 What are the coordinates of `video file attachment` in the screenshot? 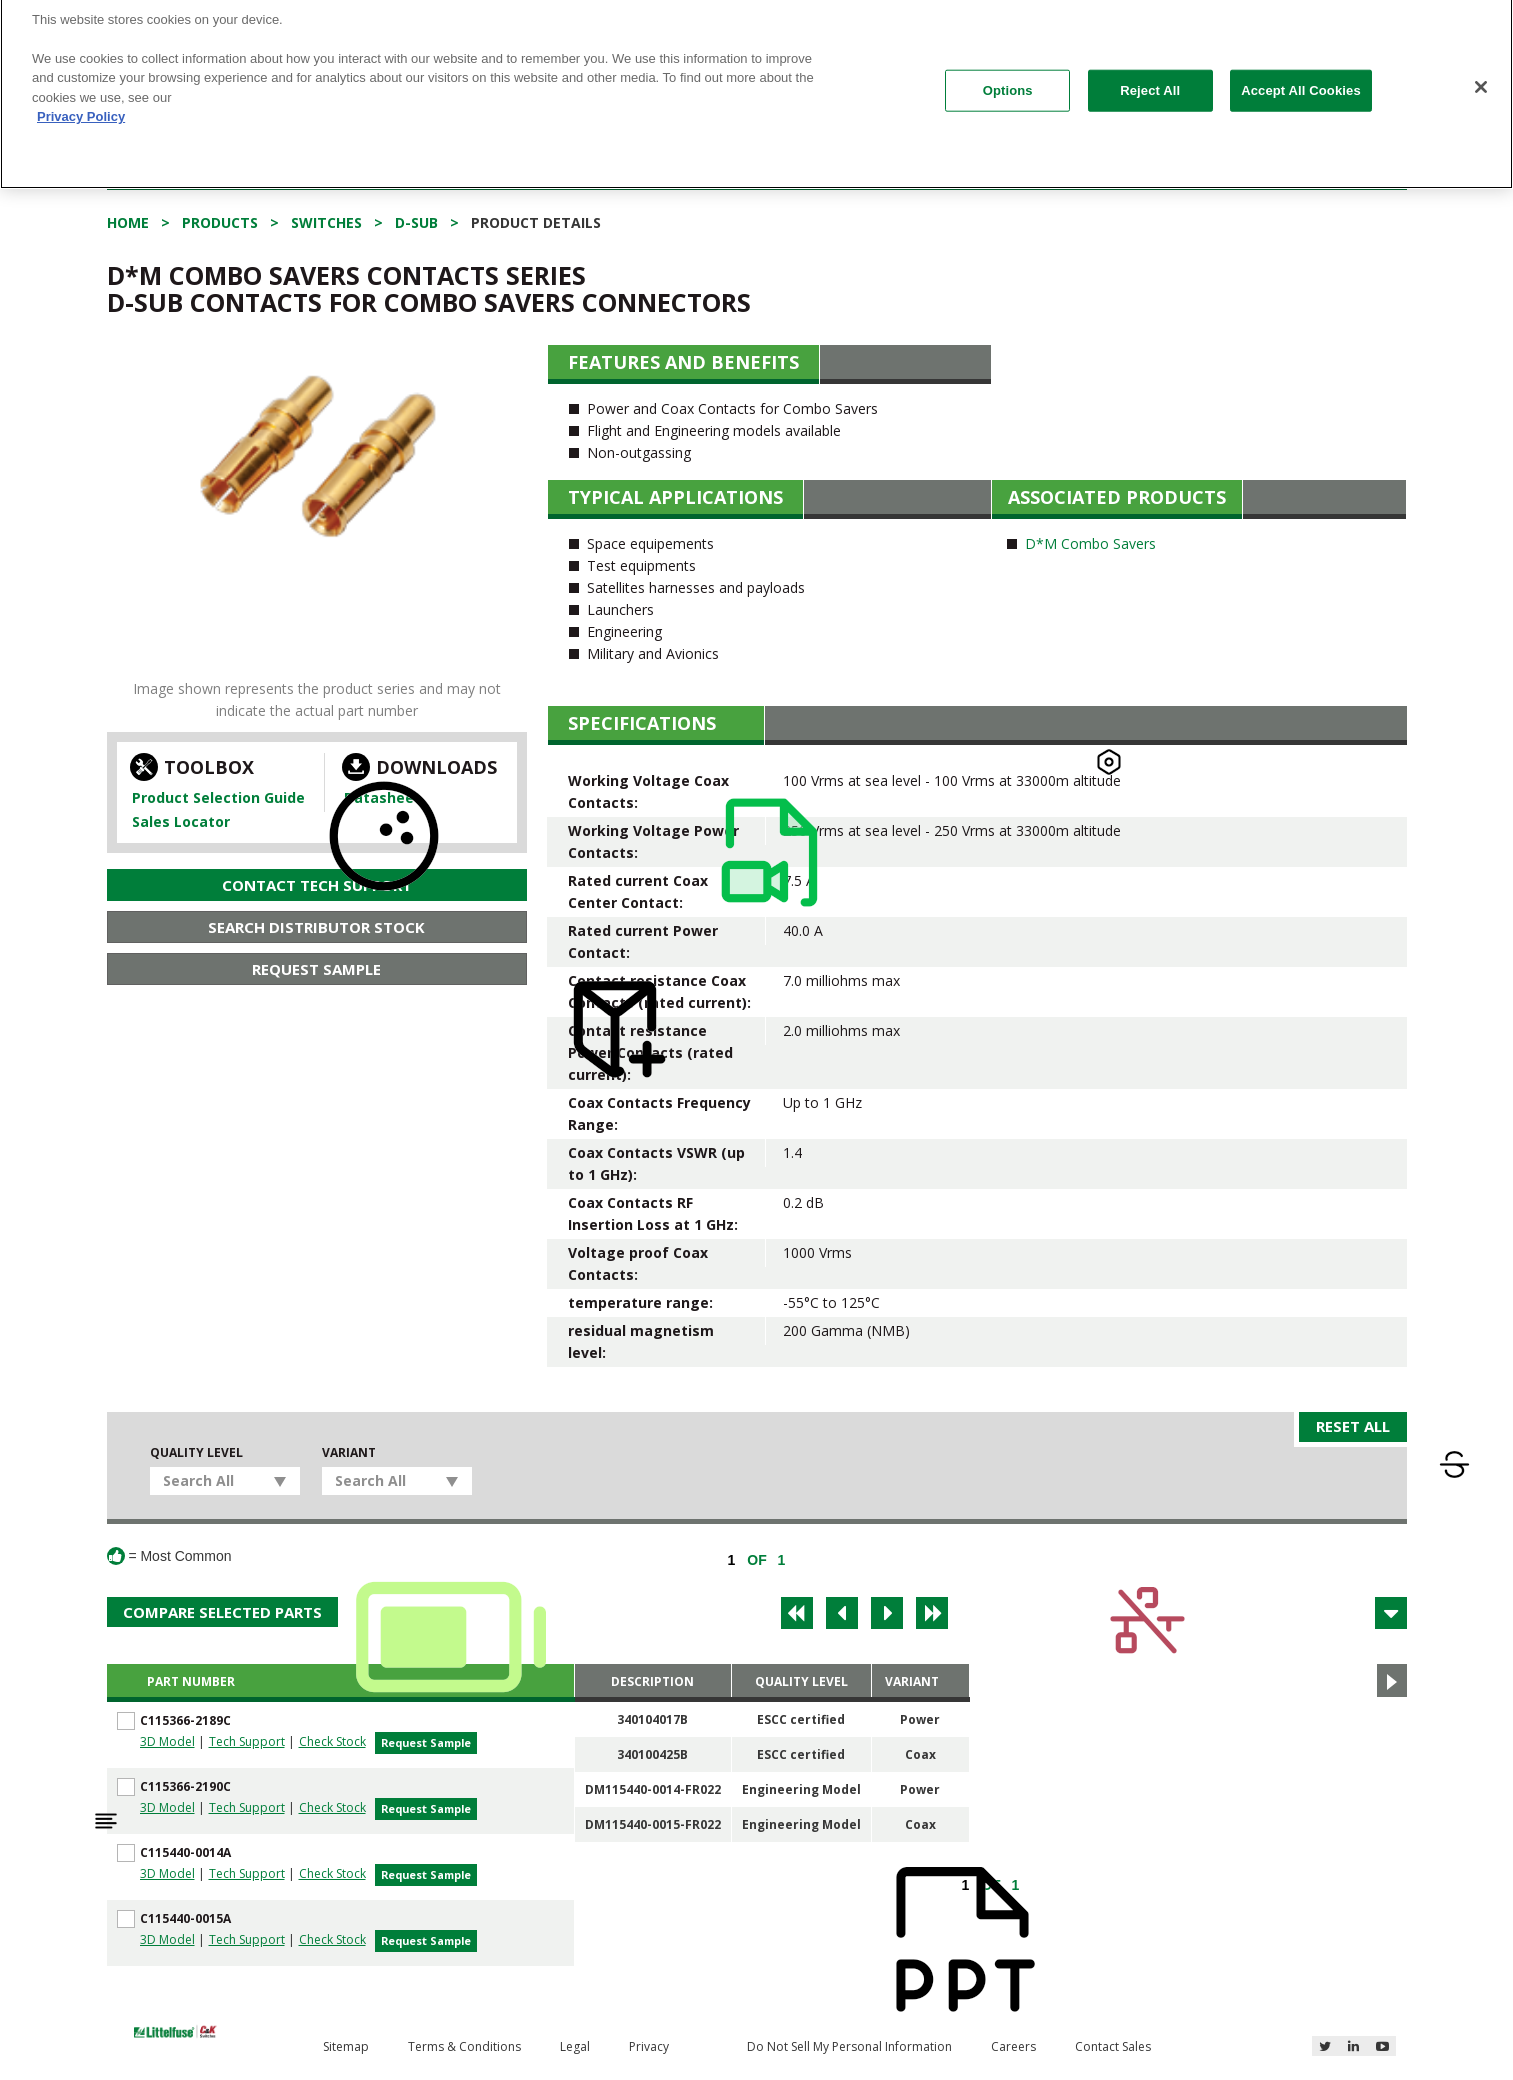 It's located at (771, 852).